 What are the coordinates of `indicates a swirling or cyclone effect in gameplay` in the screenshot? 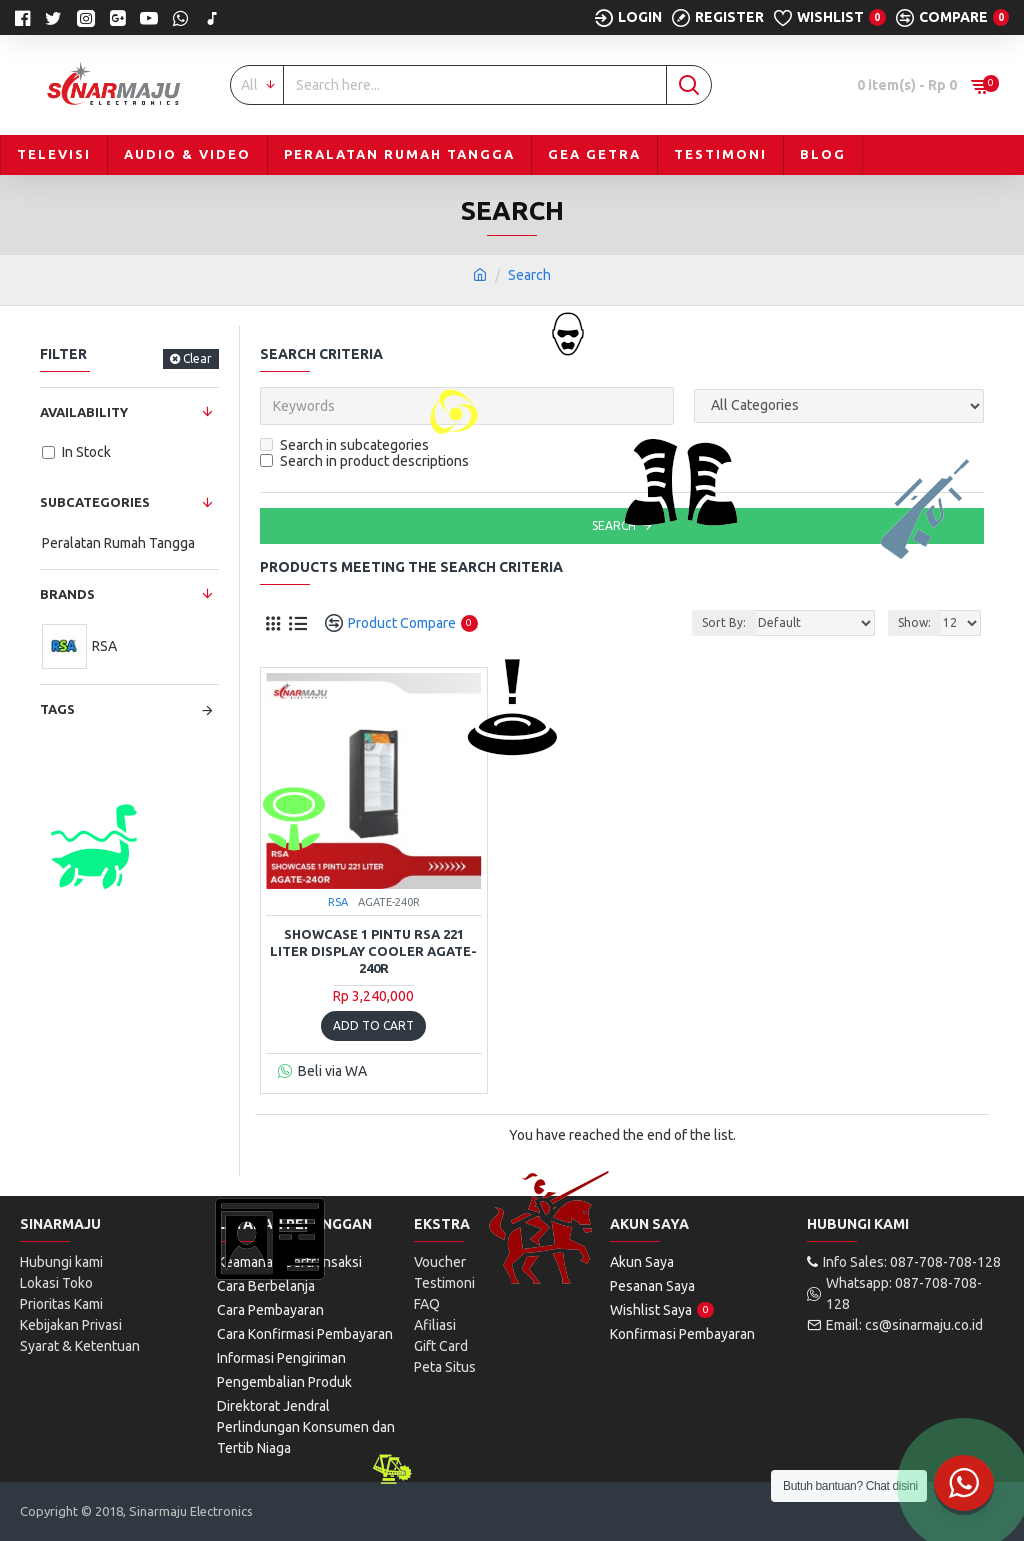 It's located at (453, 411).